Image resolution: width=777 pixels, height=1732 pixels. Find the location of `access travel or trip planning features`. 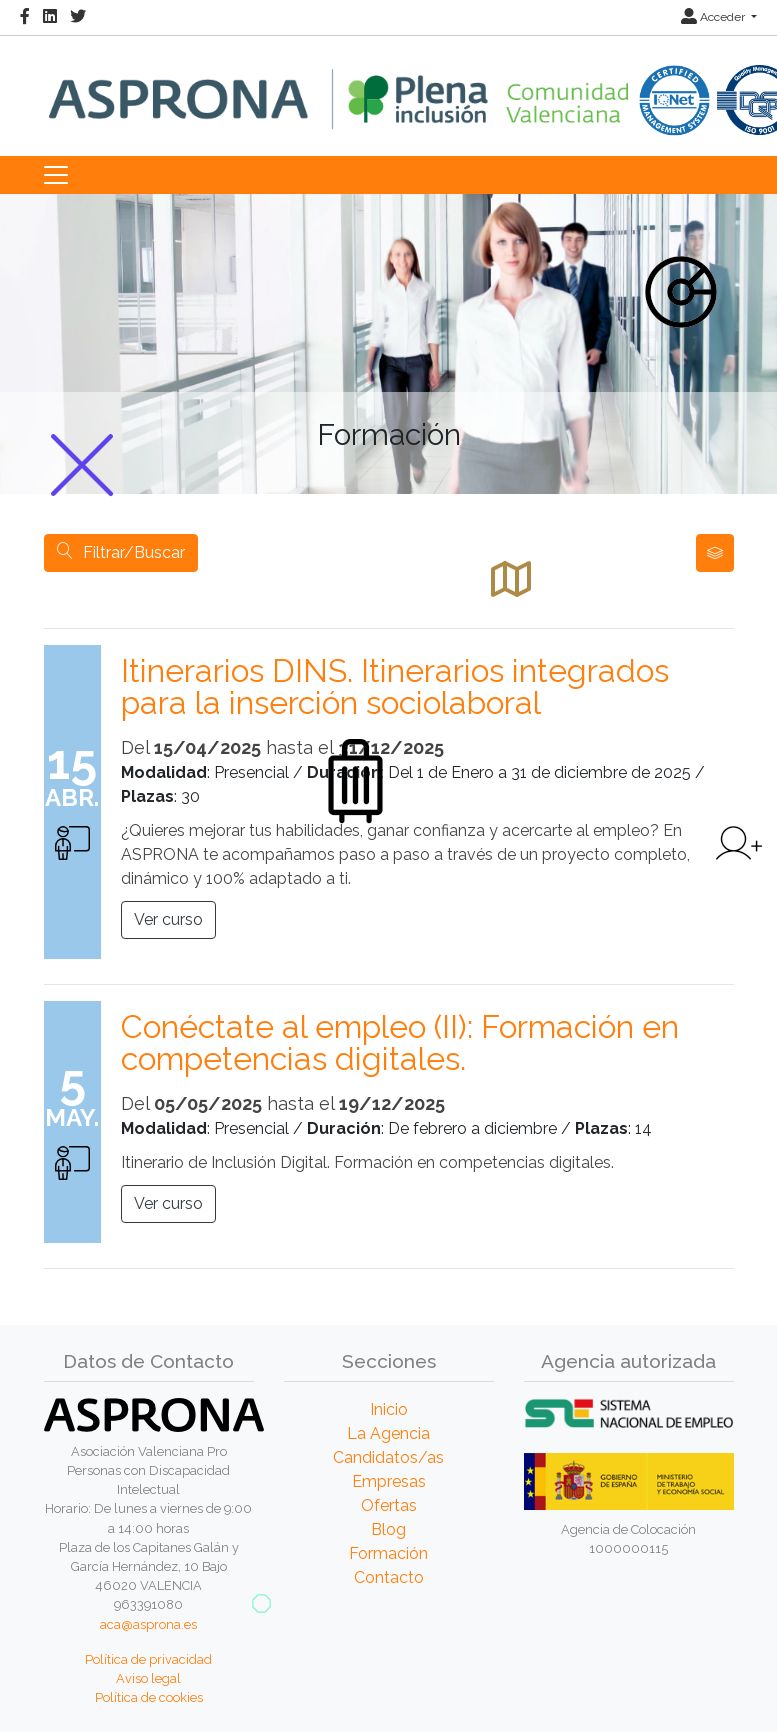

access travel or trip planning features is located at coordinates (355, 782).